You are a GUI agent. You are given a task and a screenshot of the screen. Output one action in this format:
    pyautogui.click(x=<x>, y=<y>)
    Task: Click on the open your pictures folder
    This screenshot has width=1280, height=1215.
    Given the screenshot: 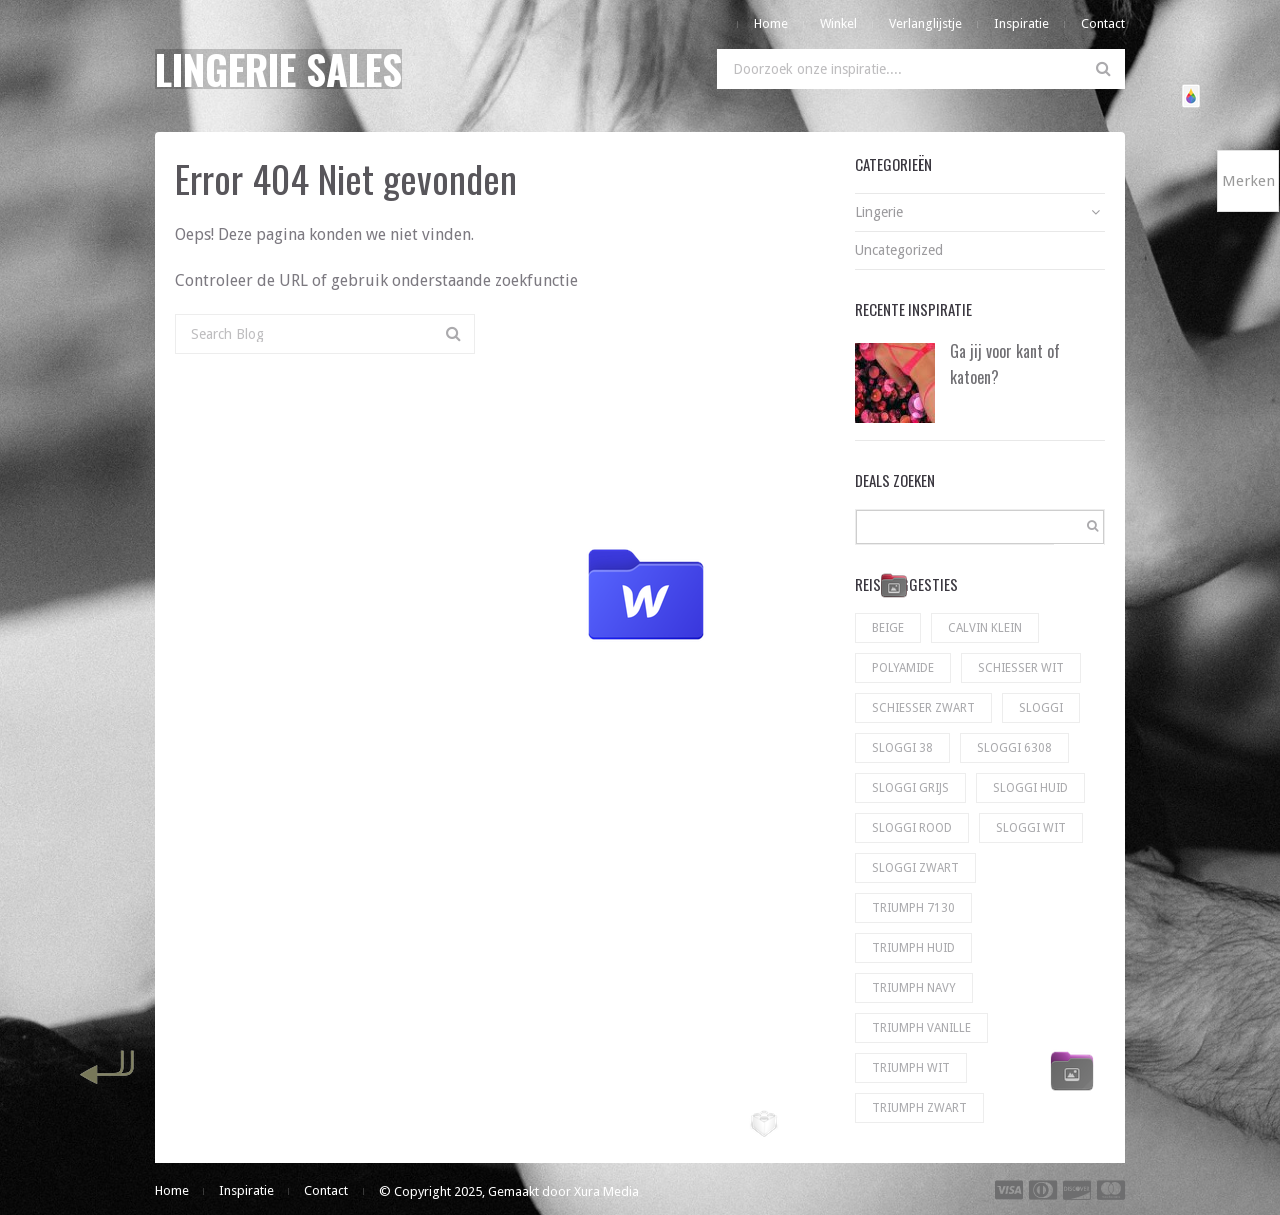 What is the action you would take?
    pyautogui.click(x=1072, y=1071)
    